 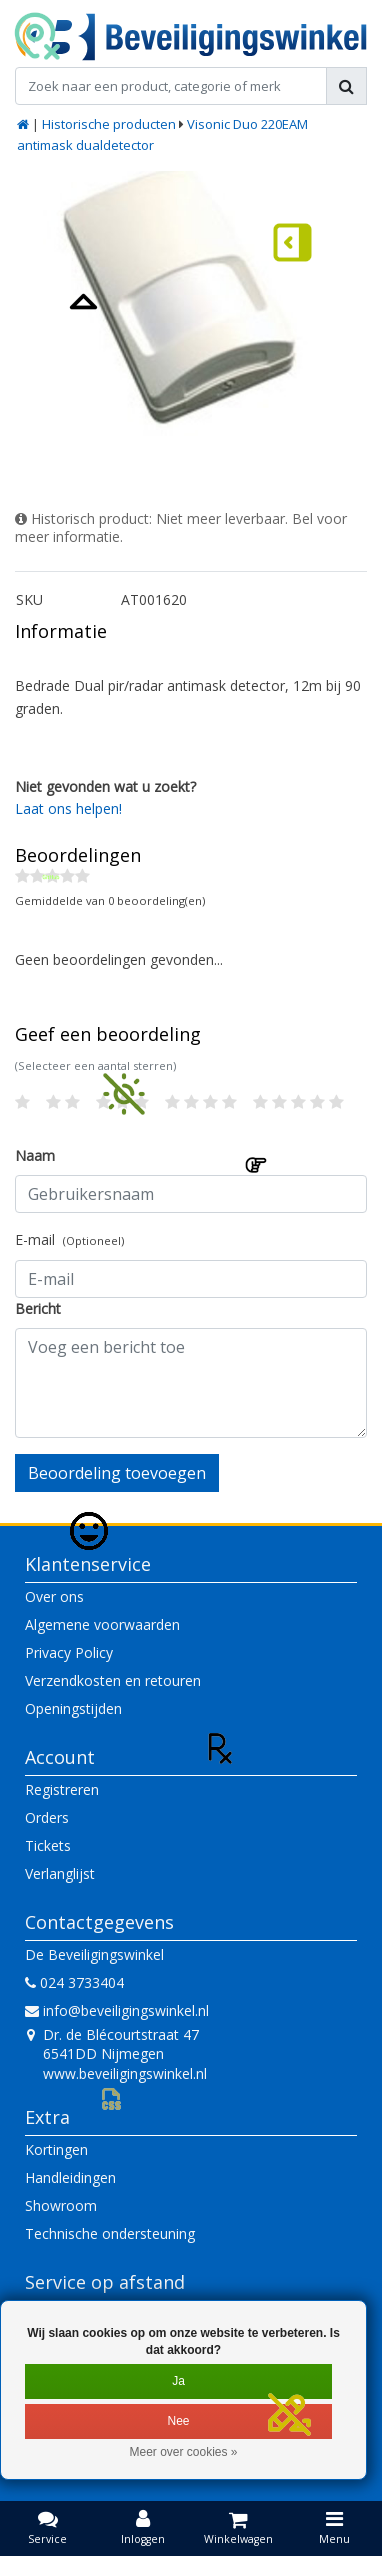 What do you see at coordinates (289, 2414) in the screenshot?
I see `disable text highlighting mode` at bounding box center [289, 2414].